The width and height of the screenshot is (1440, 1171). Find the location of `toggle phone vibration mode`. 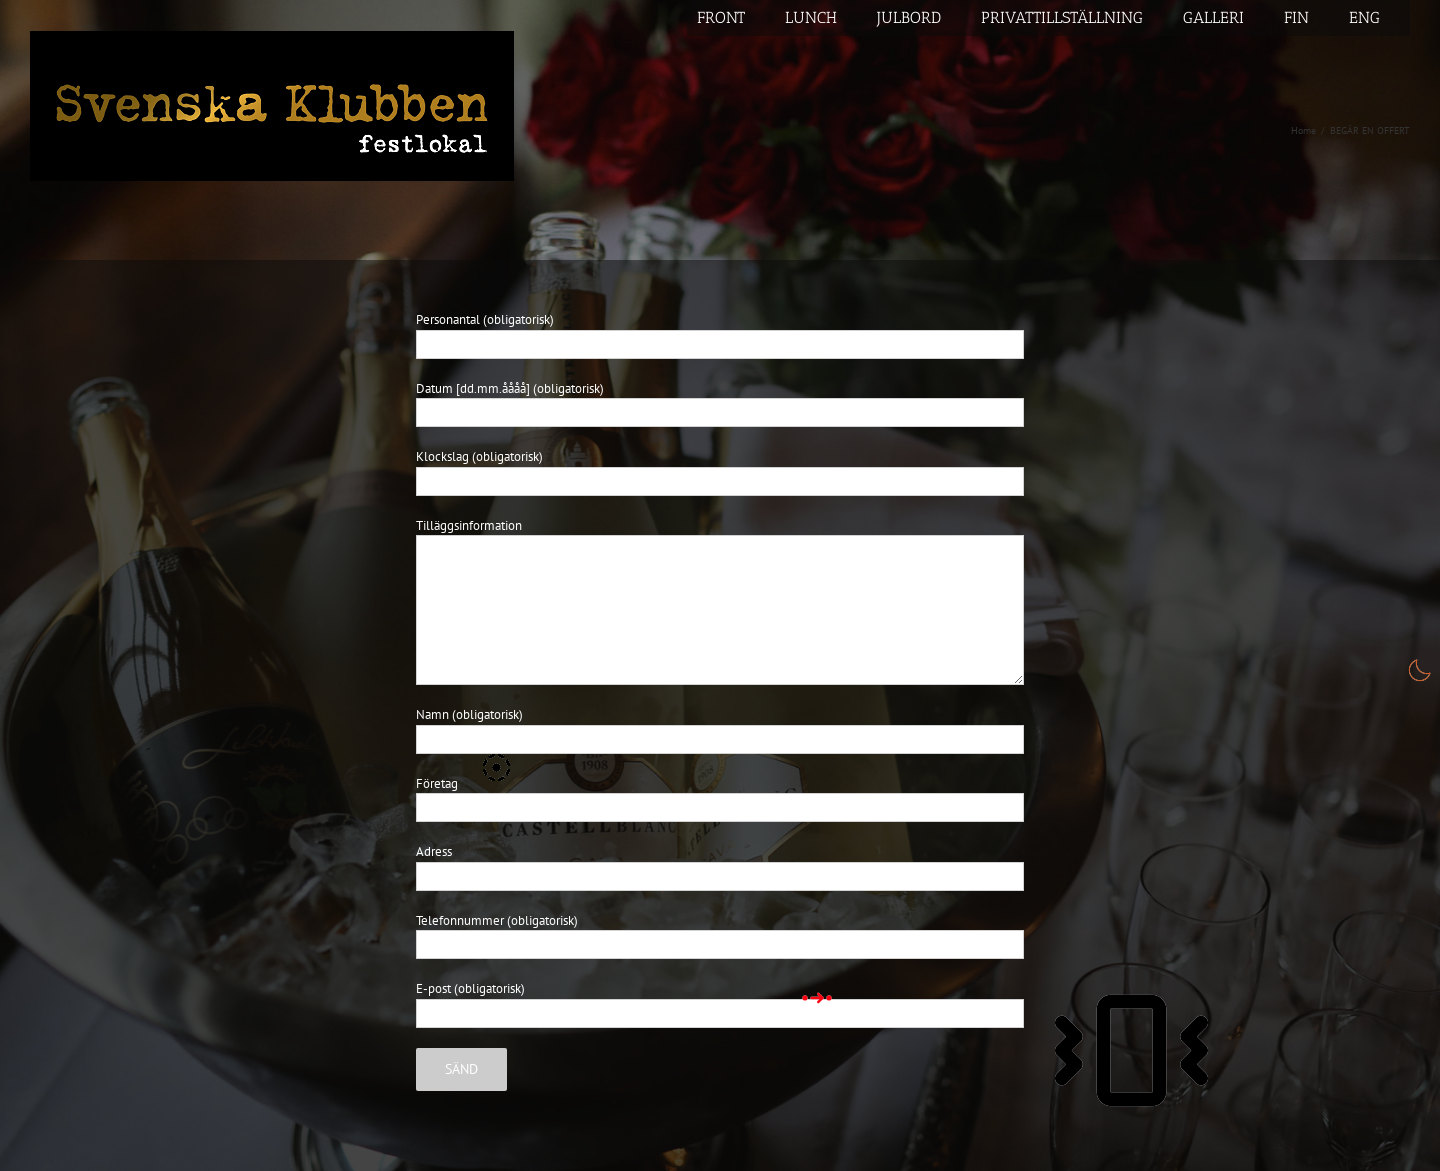

toggle phone vibration mode is located at coordinates (1131, 1050).